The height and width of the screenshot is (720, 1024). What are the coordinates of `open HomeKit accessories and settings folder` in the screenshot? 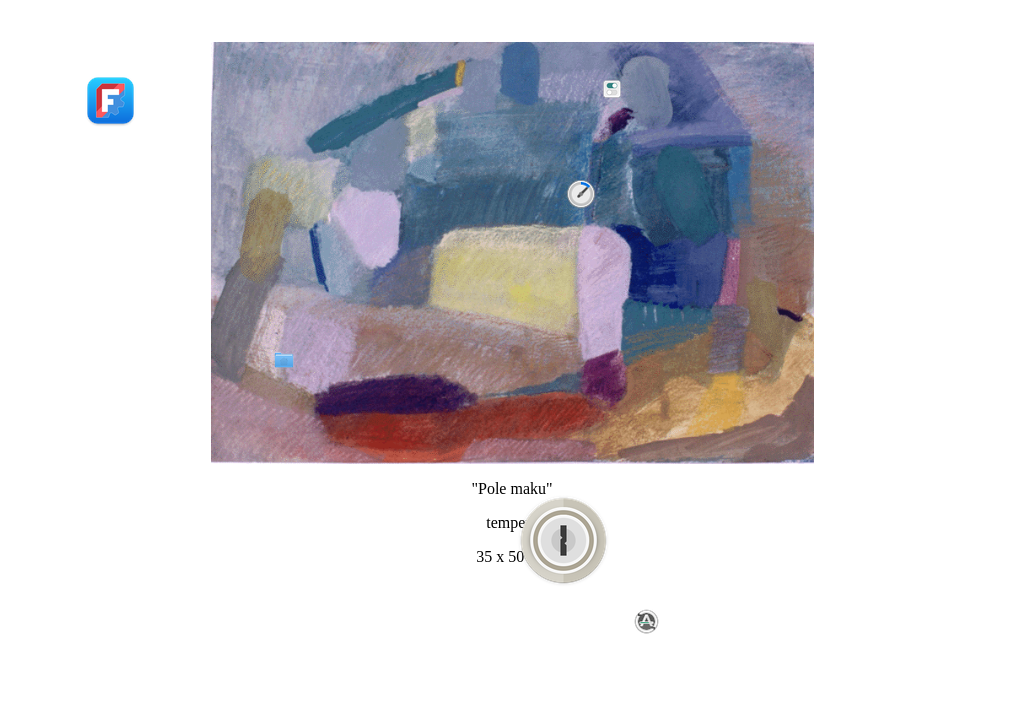 It's located at (284, 360).